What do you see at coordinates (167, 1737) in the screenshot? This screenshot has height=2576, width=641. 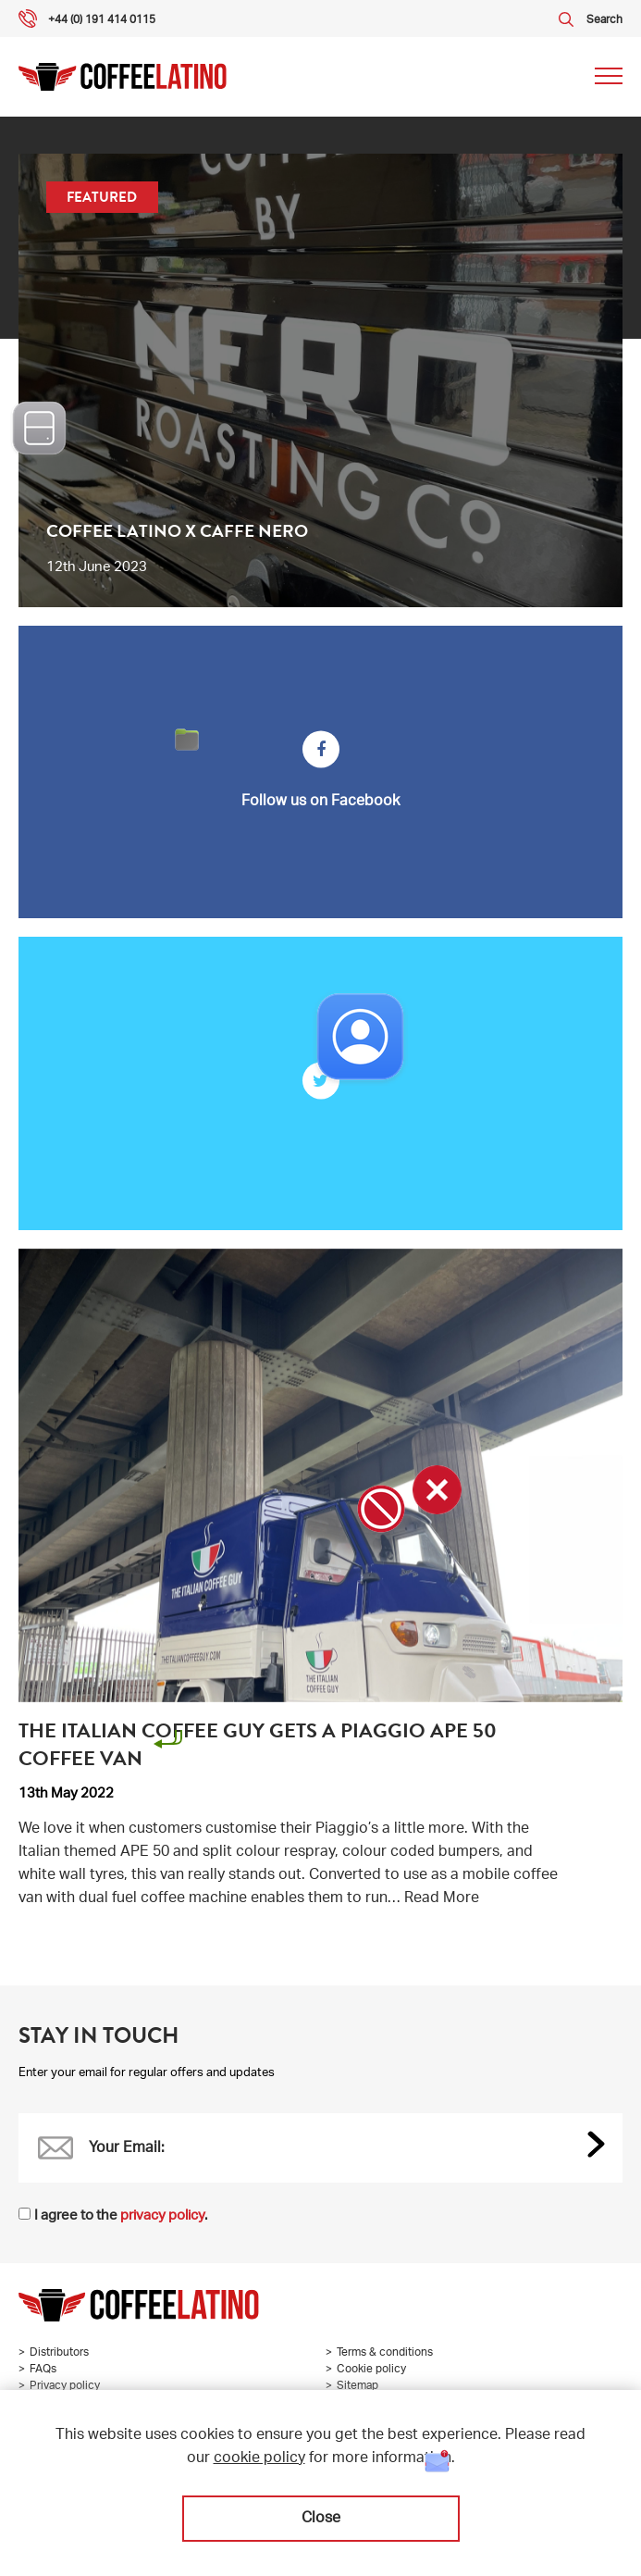 I see `reply to all recipients of an email` at bounding box center [167, 1737].